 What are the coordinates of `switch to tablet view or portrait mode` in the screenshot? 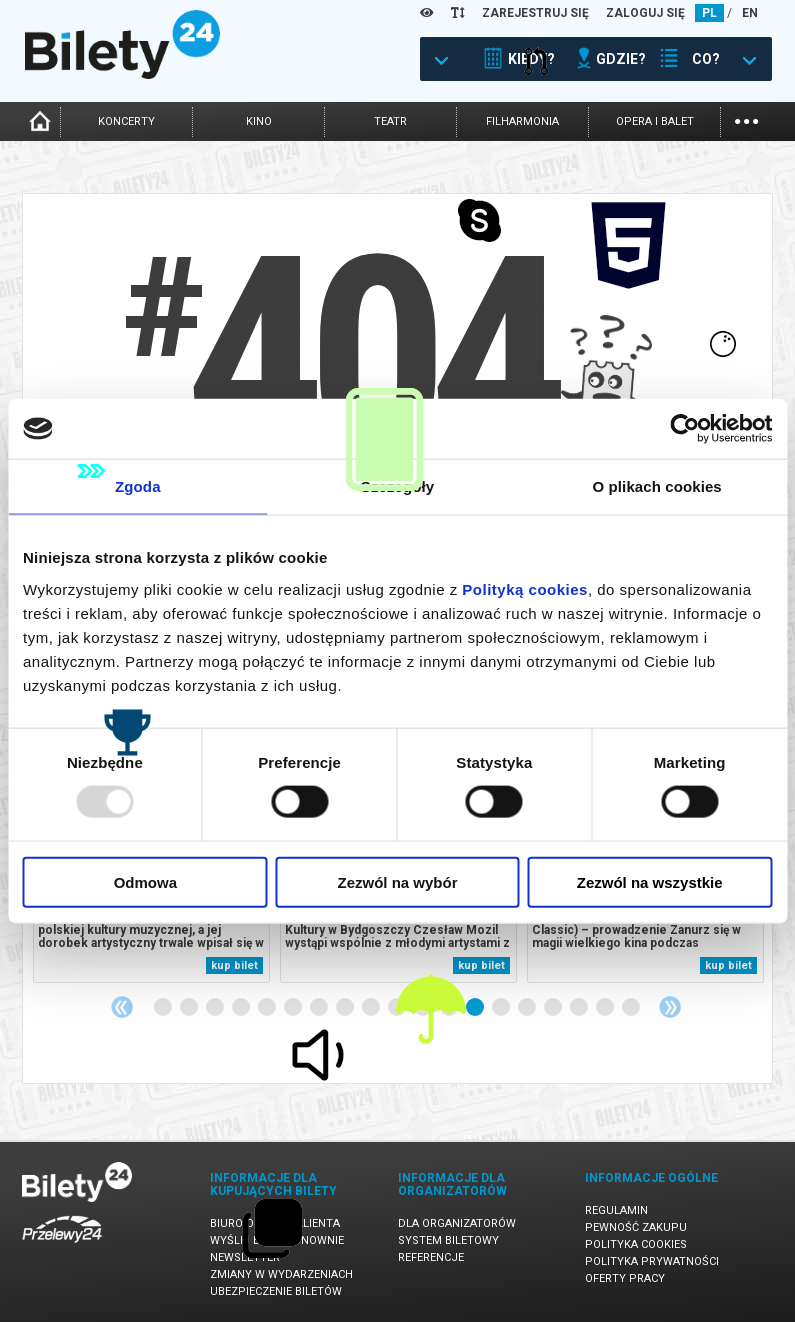 It's located at (384, 439).